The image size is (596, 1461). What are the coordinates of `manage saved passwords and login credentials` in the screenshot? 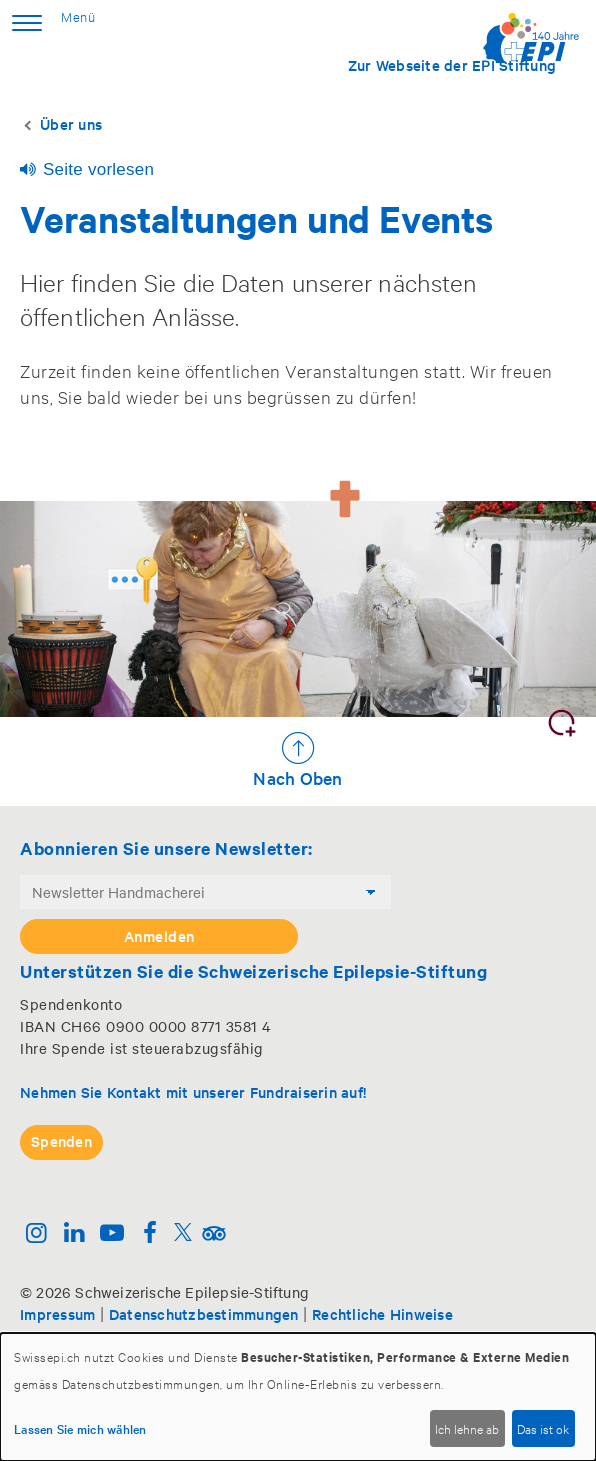 It's located at (133, 580).